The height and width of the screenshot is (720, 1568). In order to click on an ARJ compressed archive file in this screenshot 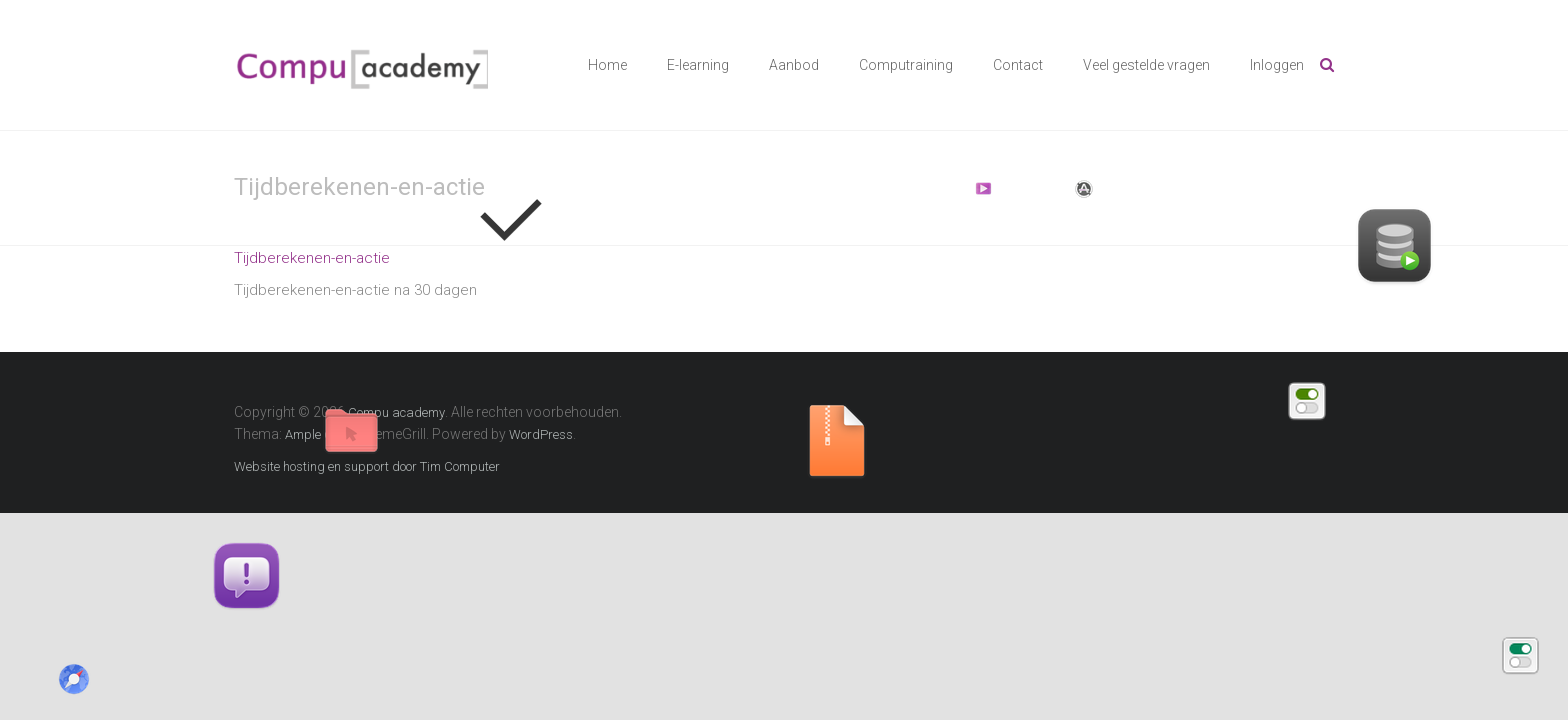, I will do `click(837, 442)`.